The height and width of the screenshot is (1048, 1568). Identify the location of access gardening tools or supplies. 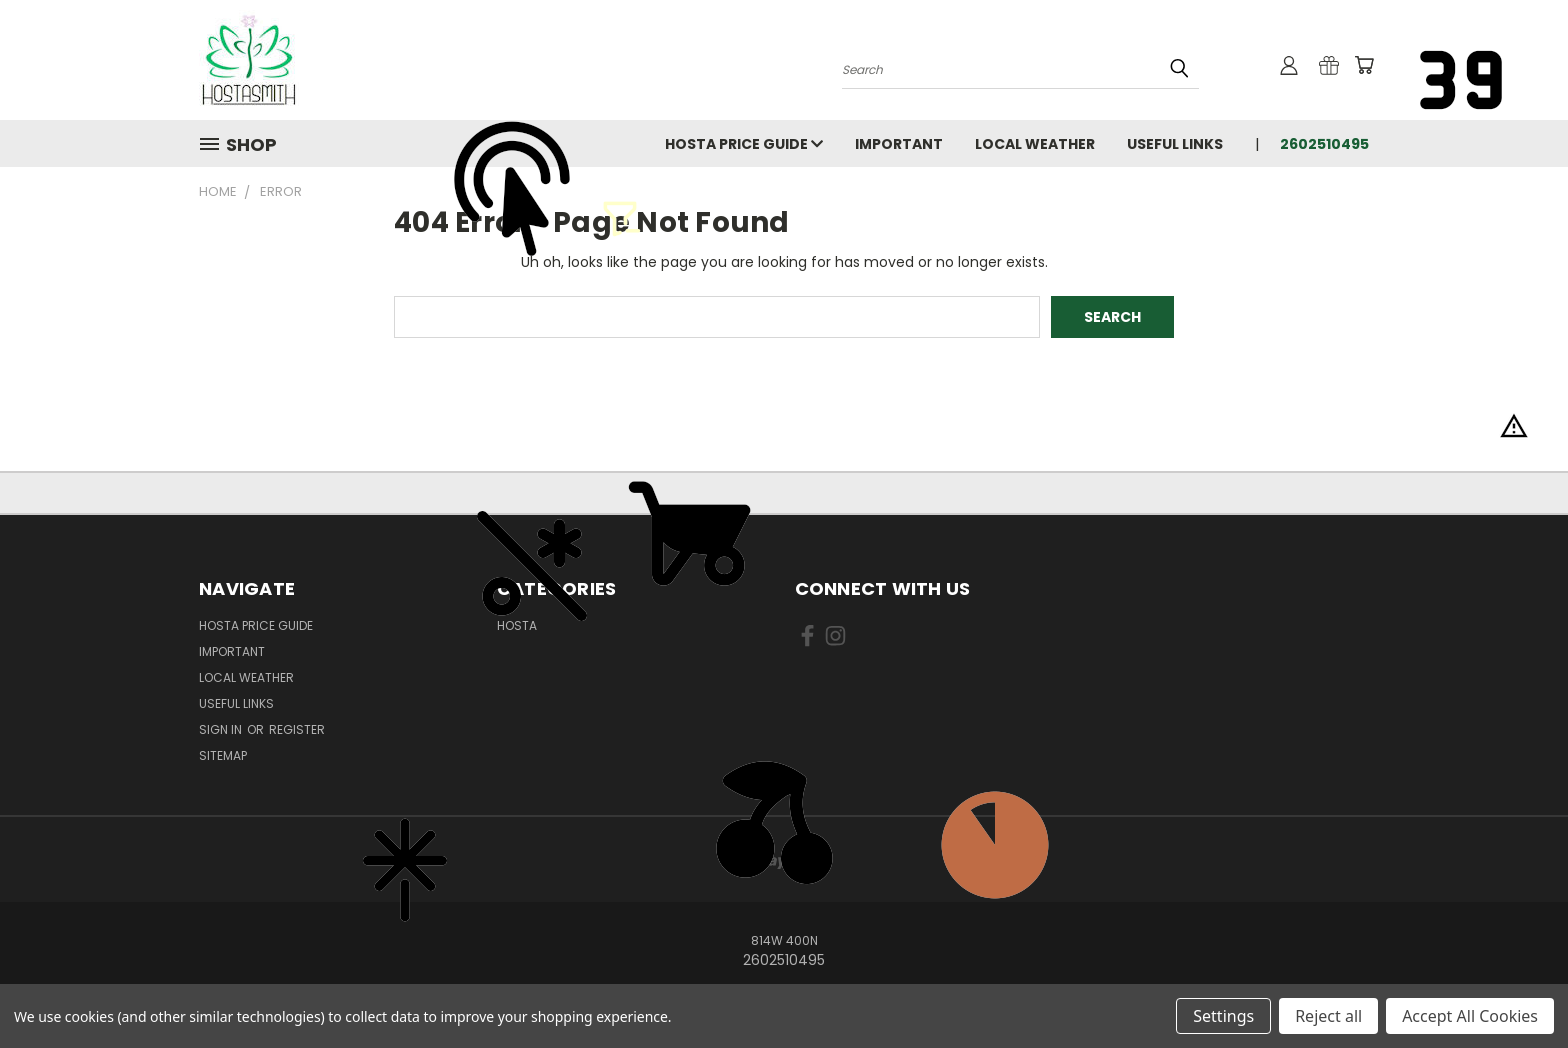
(692, 533).